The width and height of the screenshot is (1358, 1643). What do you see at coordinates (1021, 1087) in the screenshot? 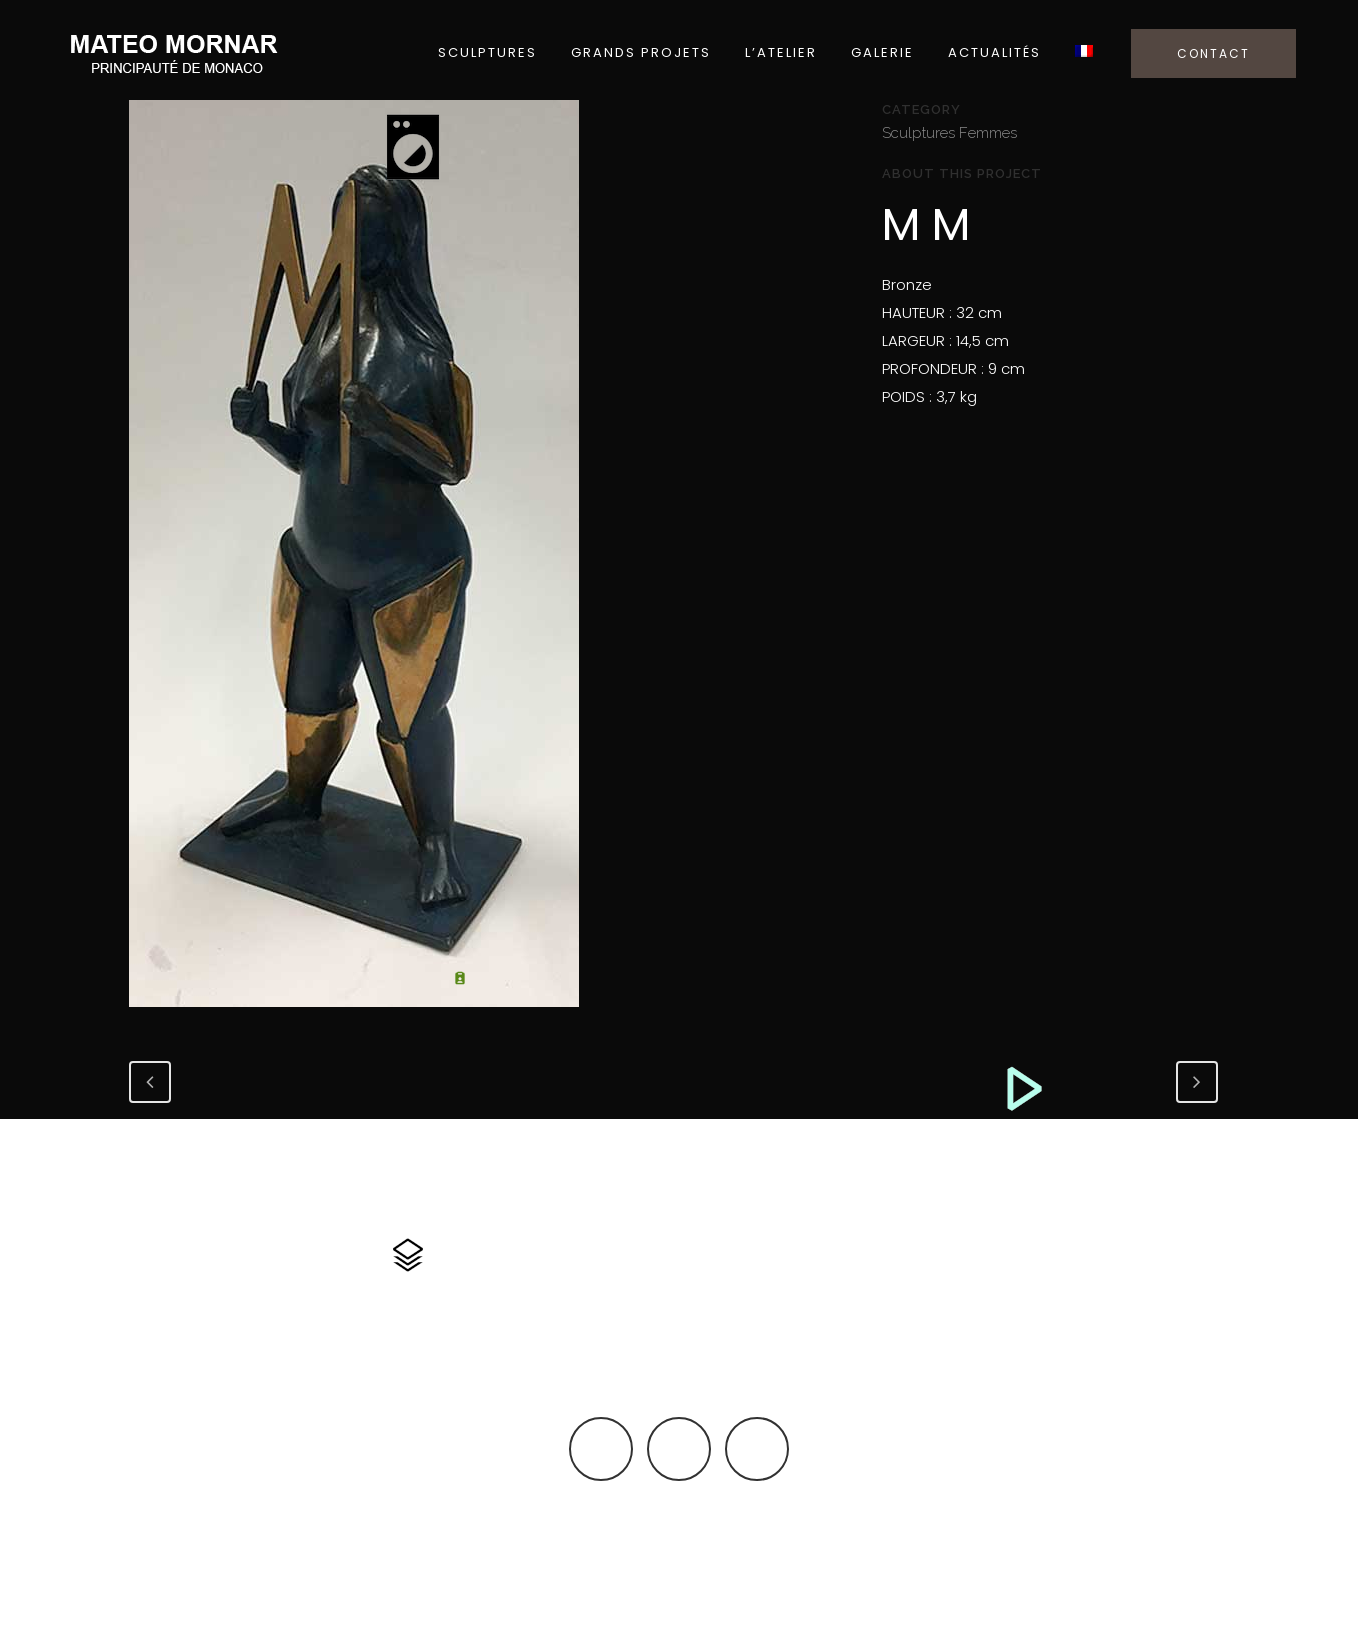
I see `start debugging session` at bounding box center [1021, 1087].